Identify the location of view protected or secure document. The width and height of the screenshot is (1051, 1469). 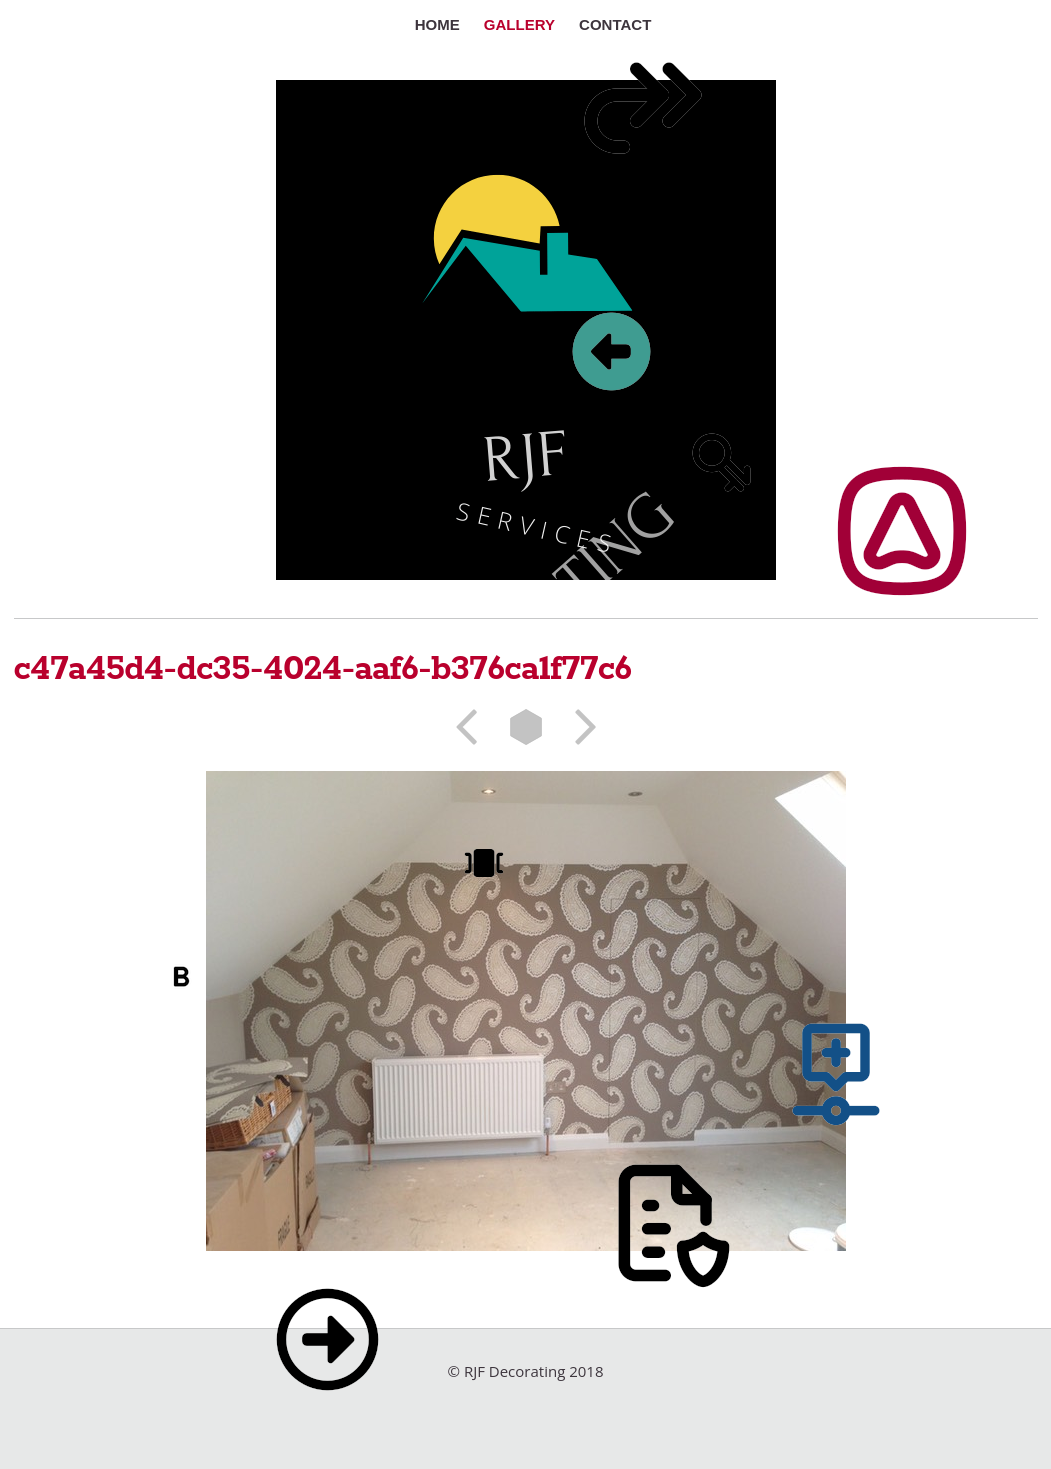
(671, 1223).